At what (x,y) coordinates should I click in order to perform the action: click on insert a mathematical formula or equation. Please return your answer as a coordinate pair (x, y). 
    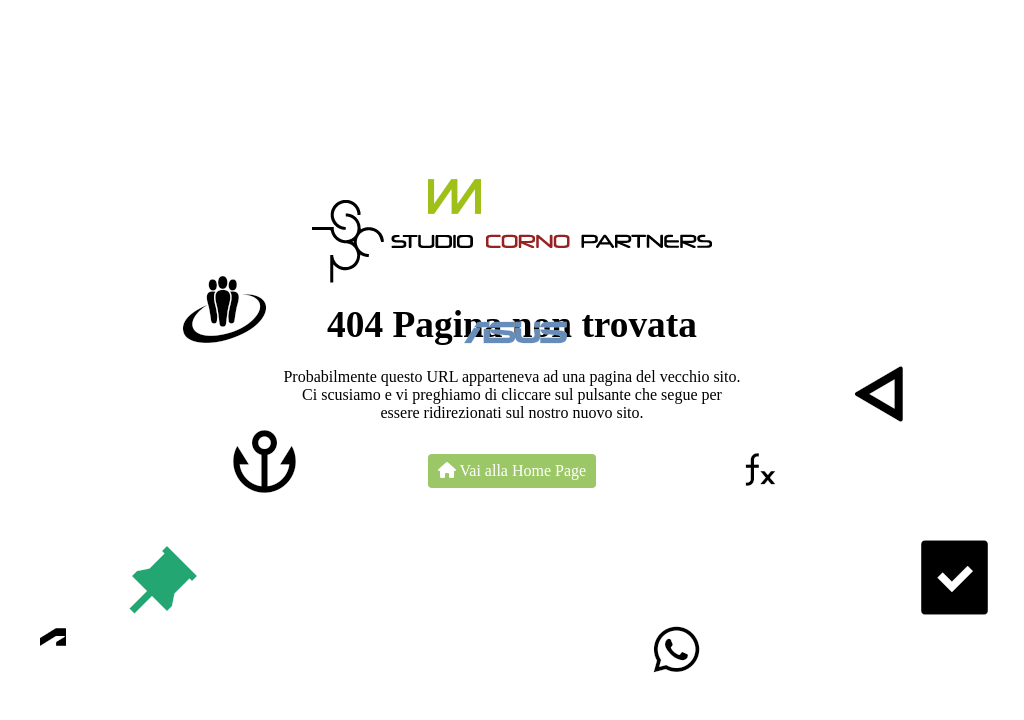
    Looking at the image, I should click on (760, 469).